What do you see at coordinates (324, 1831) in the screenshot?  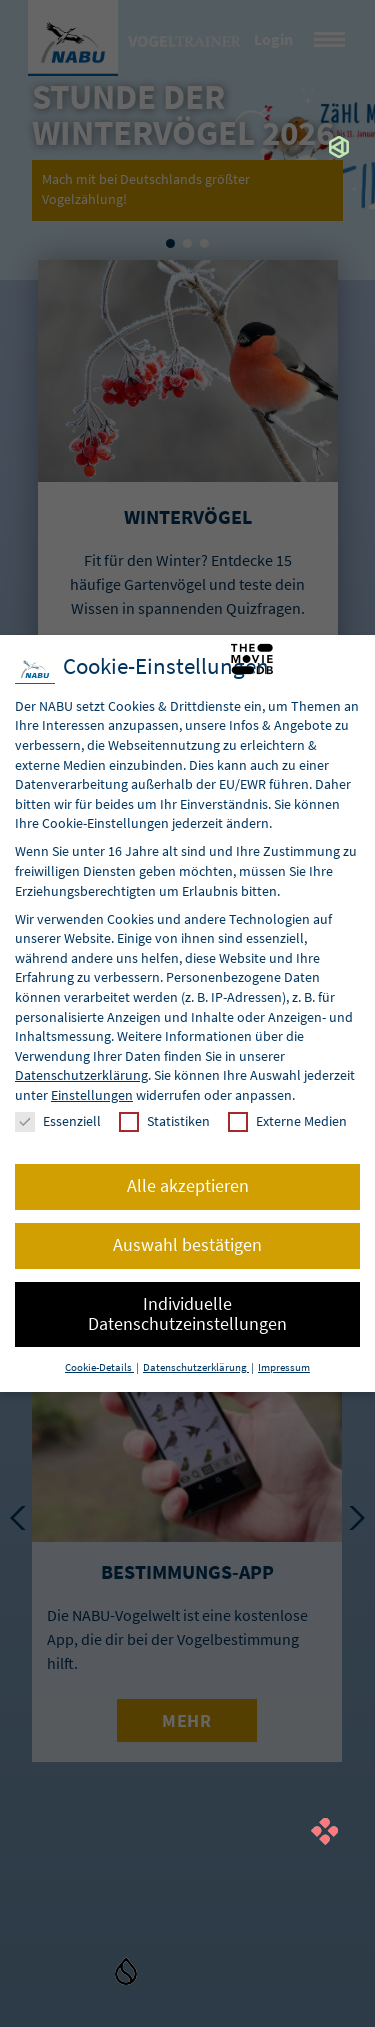 I see `bentobox company logo` at bounding box center [324, 1831].